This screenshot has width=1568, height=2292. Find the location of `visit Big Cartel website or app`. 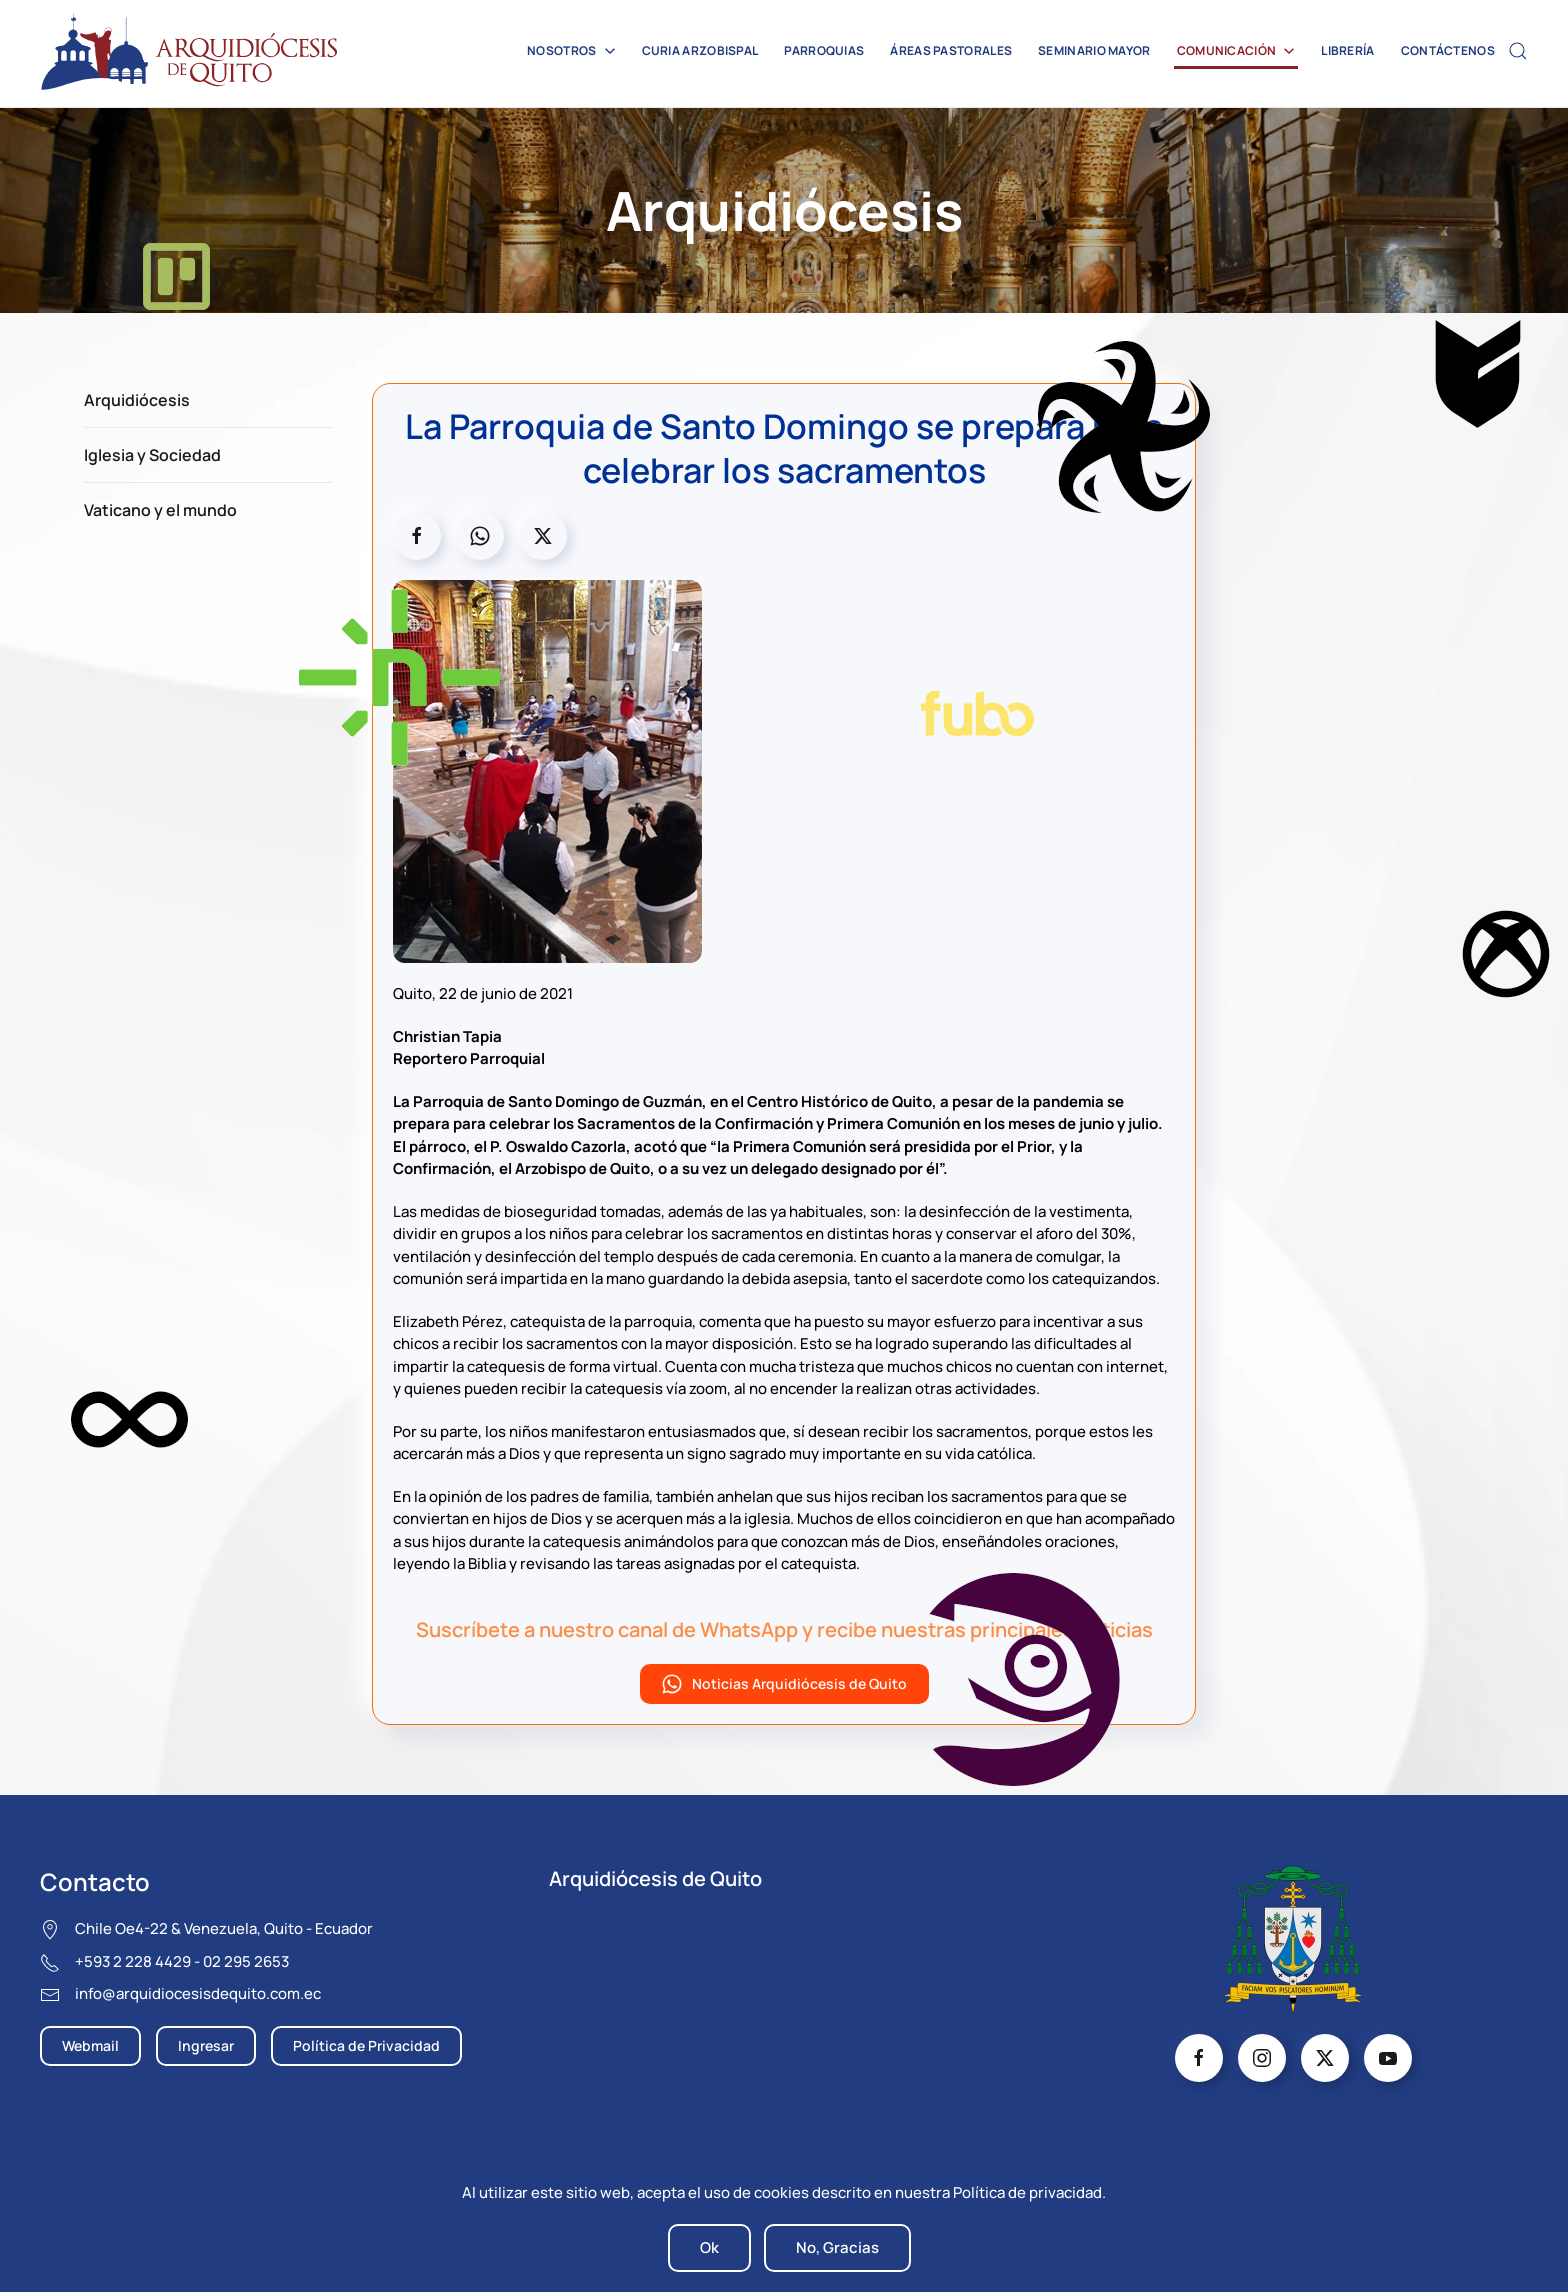

visit Big Cartel website or app is located at coordinates (1478, 374).